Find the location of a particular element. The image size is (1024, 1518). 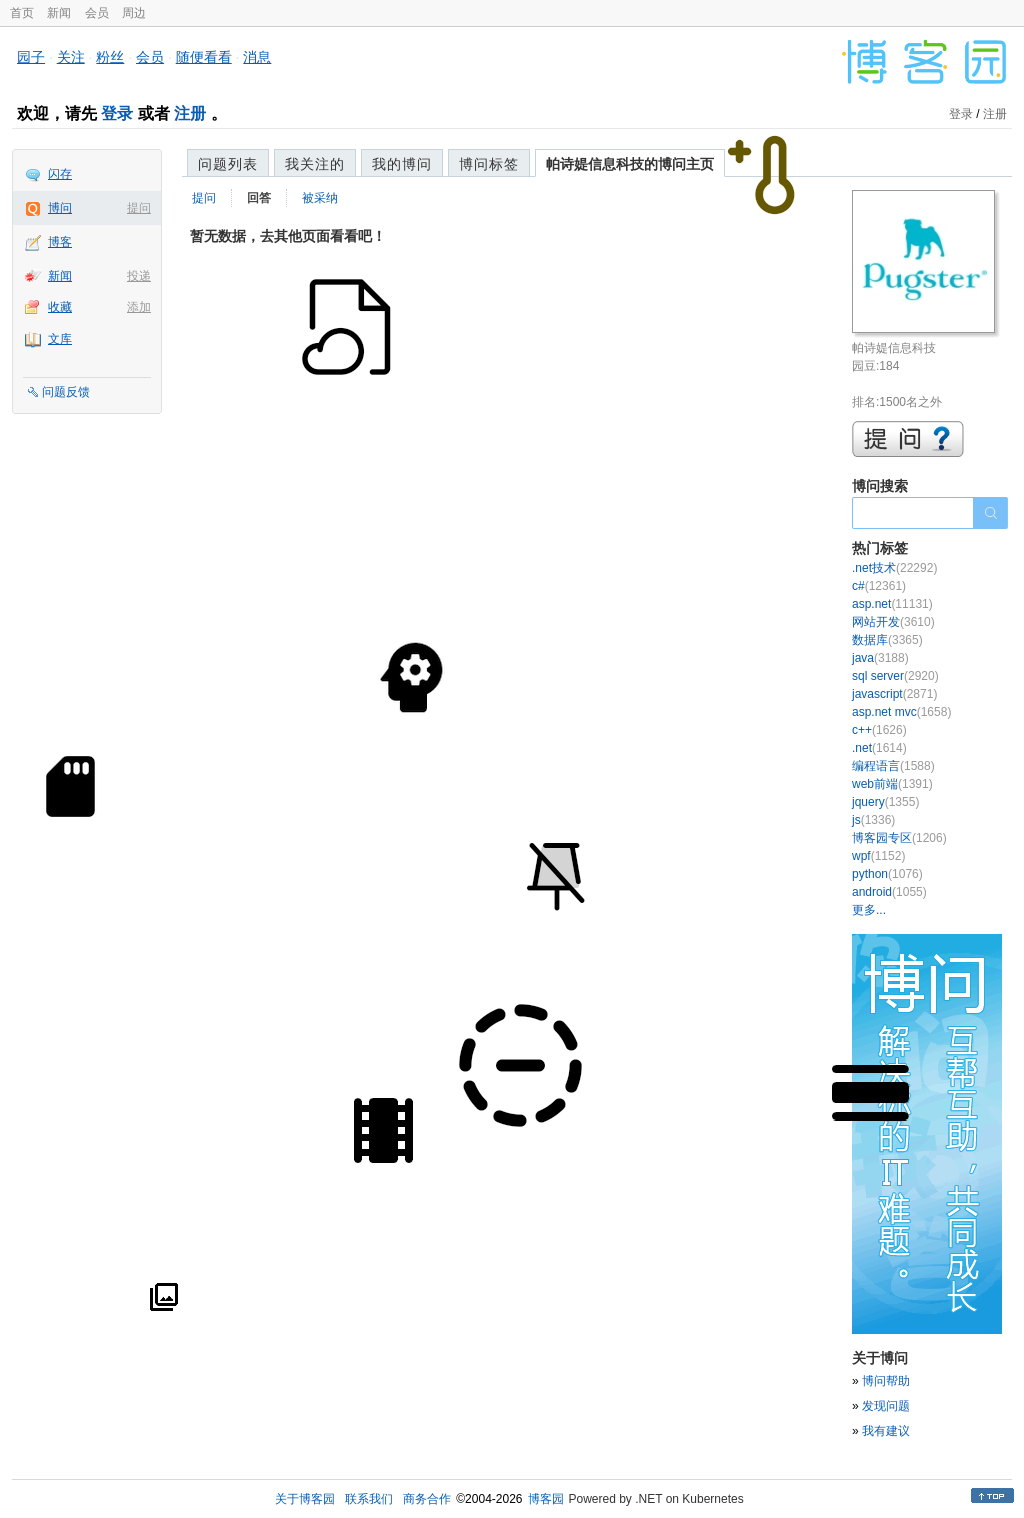

increase temperature setting is located at coordinates (767, 175).